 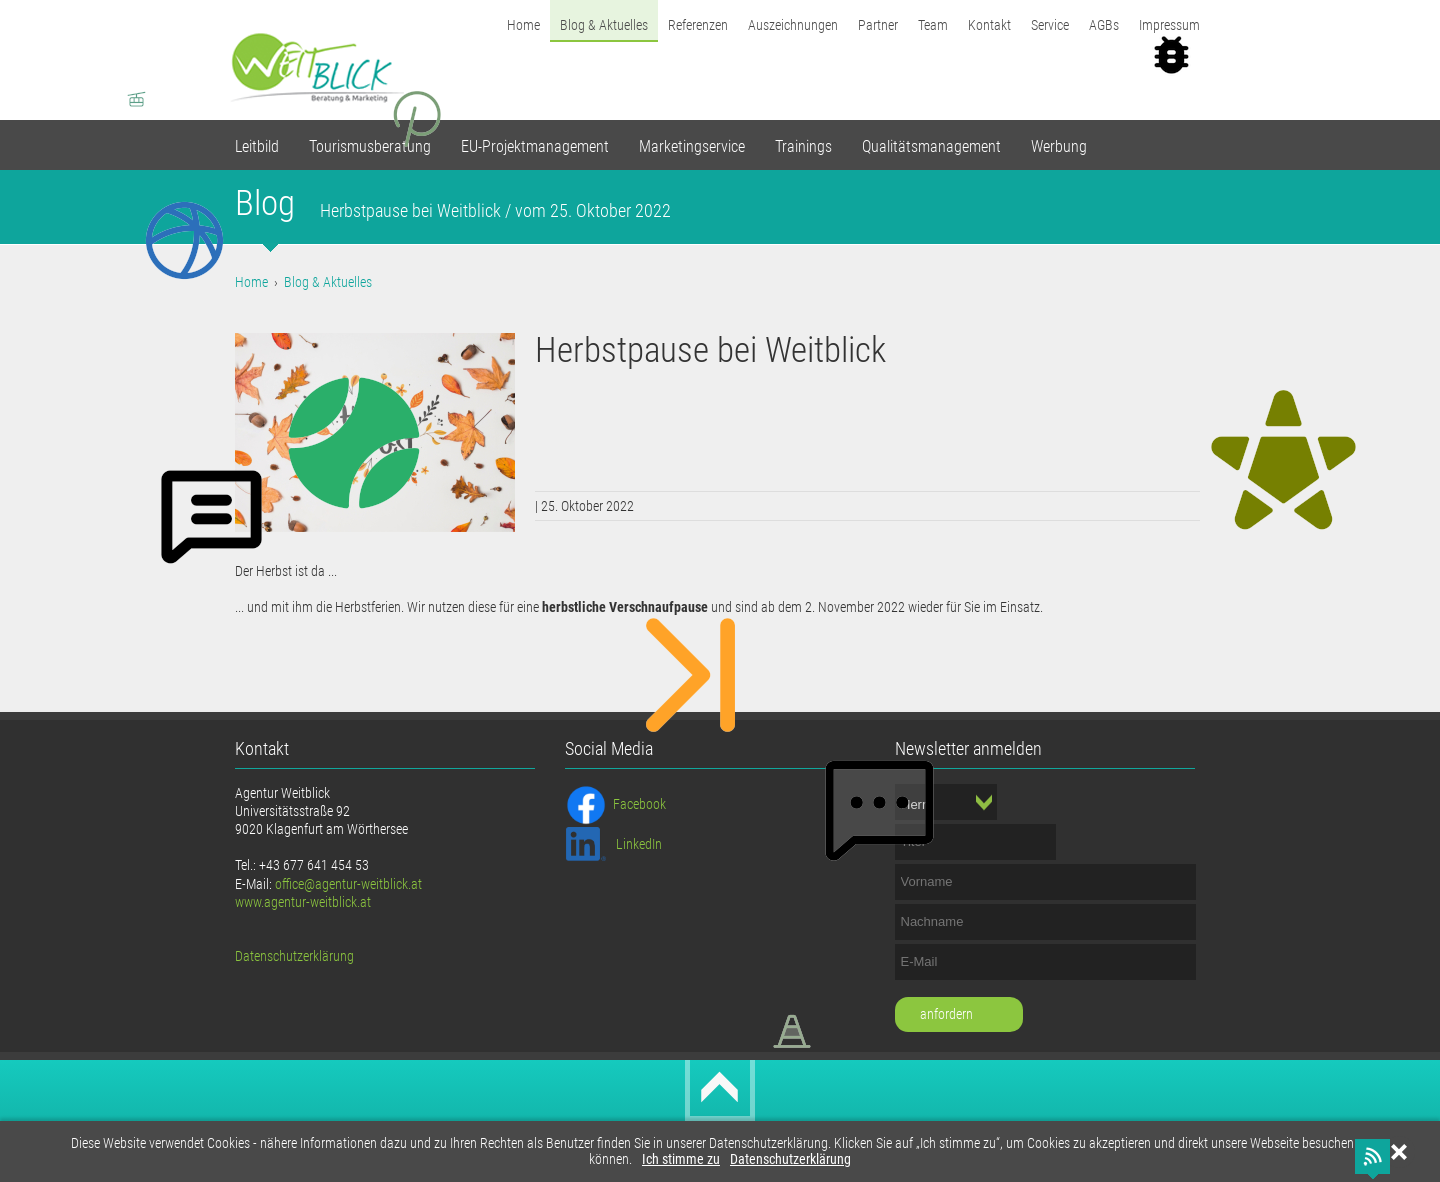 What do you see at coordinates (792, 1032) in the screenshot?
I see `indicates area under construction or maintenance` at bounding box center [792, 1032].